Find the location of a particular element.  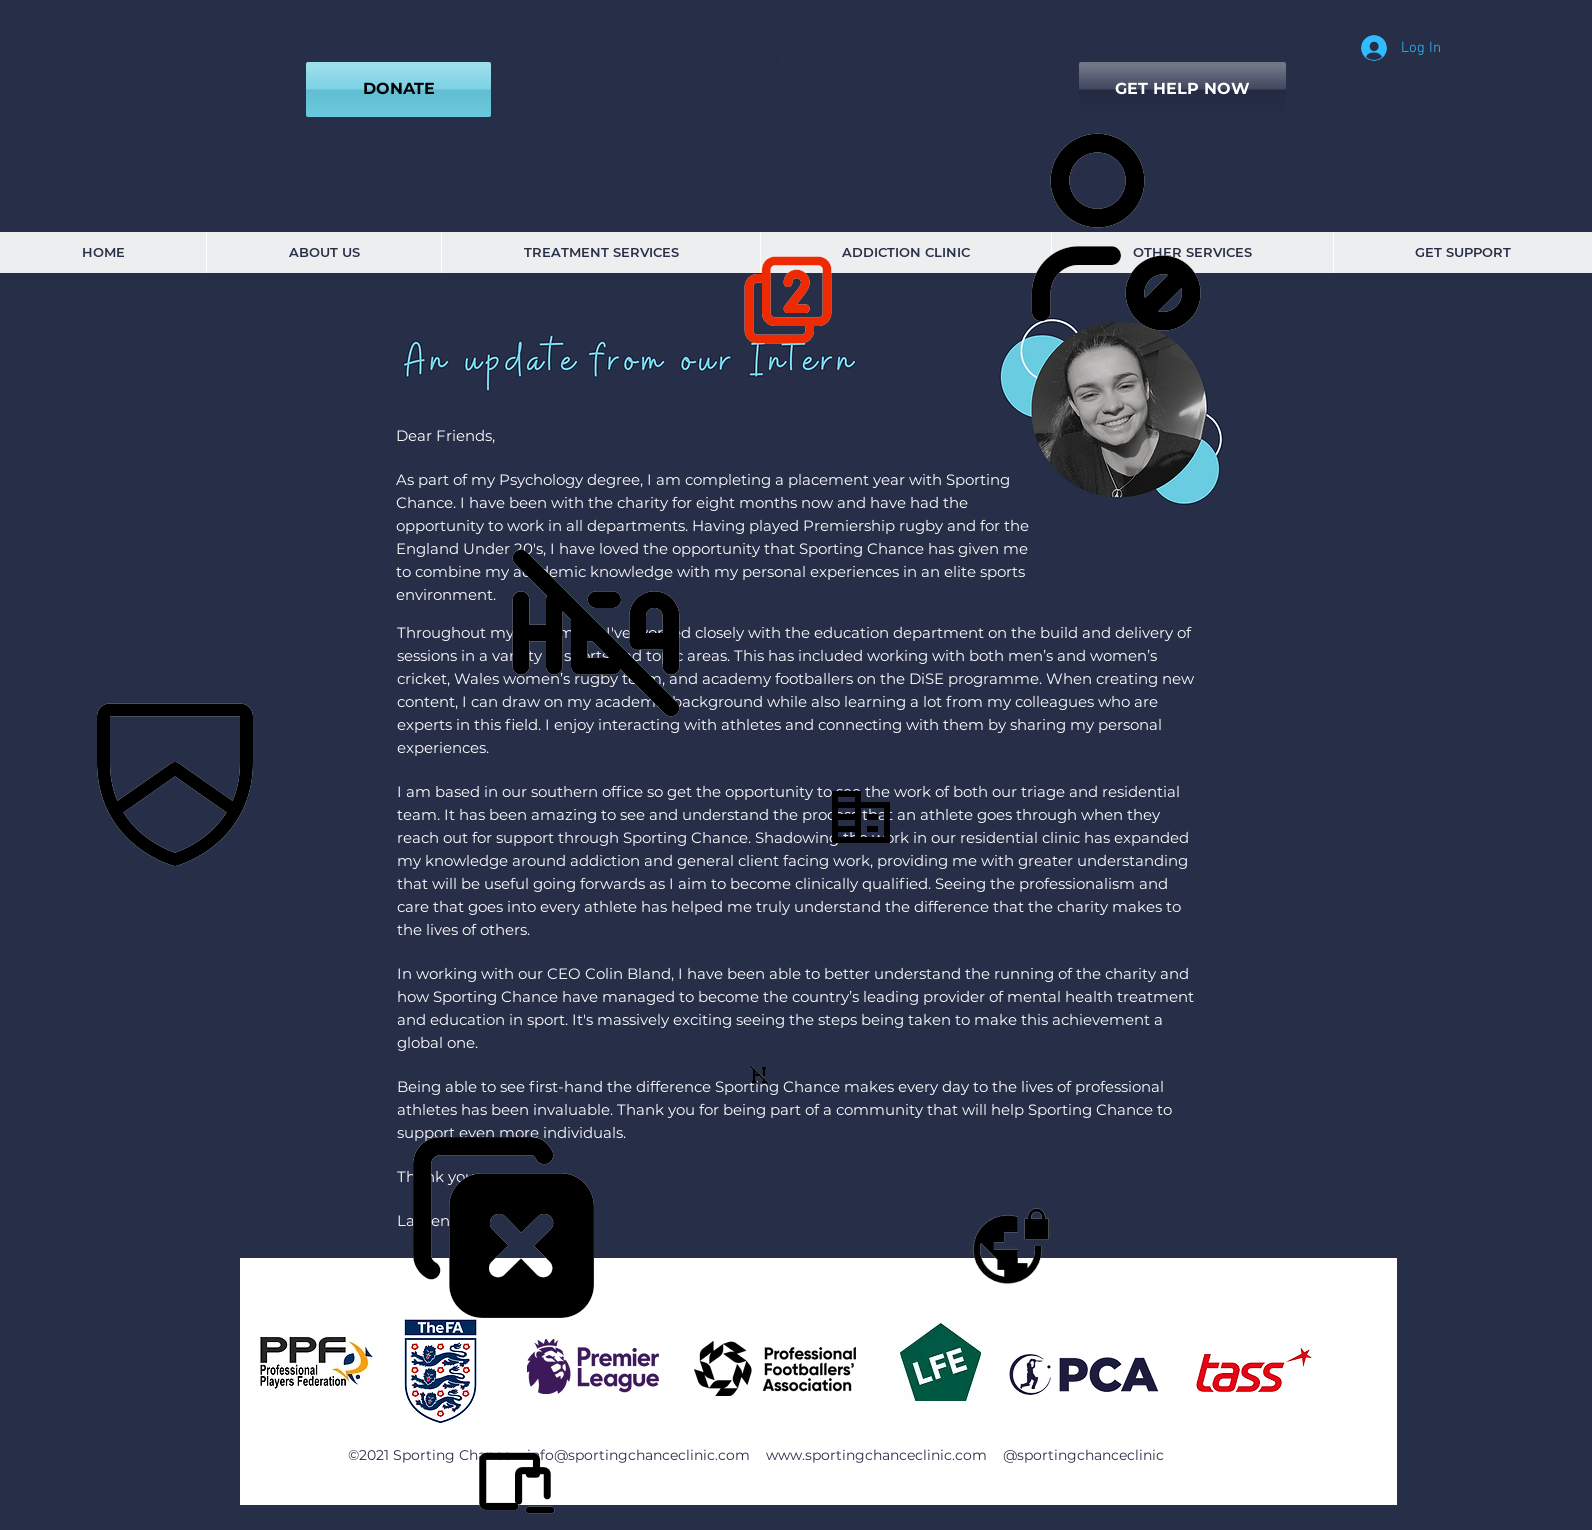

disable HTTP HEAD request method is located at coordinates (596, 633).